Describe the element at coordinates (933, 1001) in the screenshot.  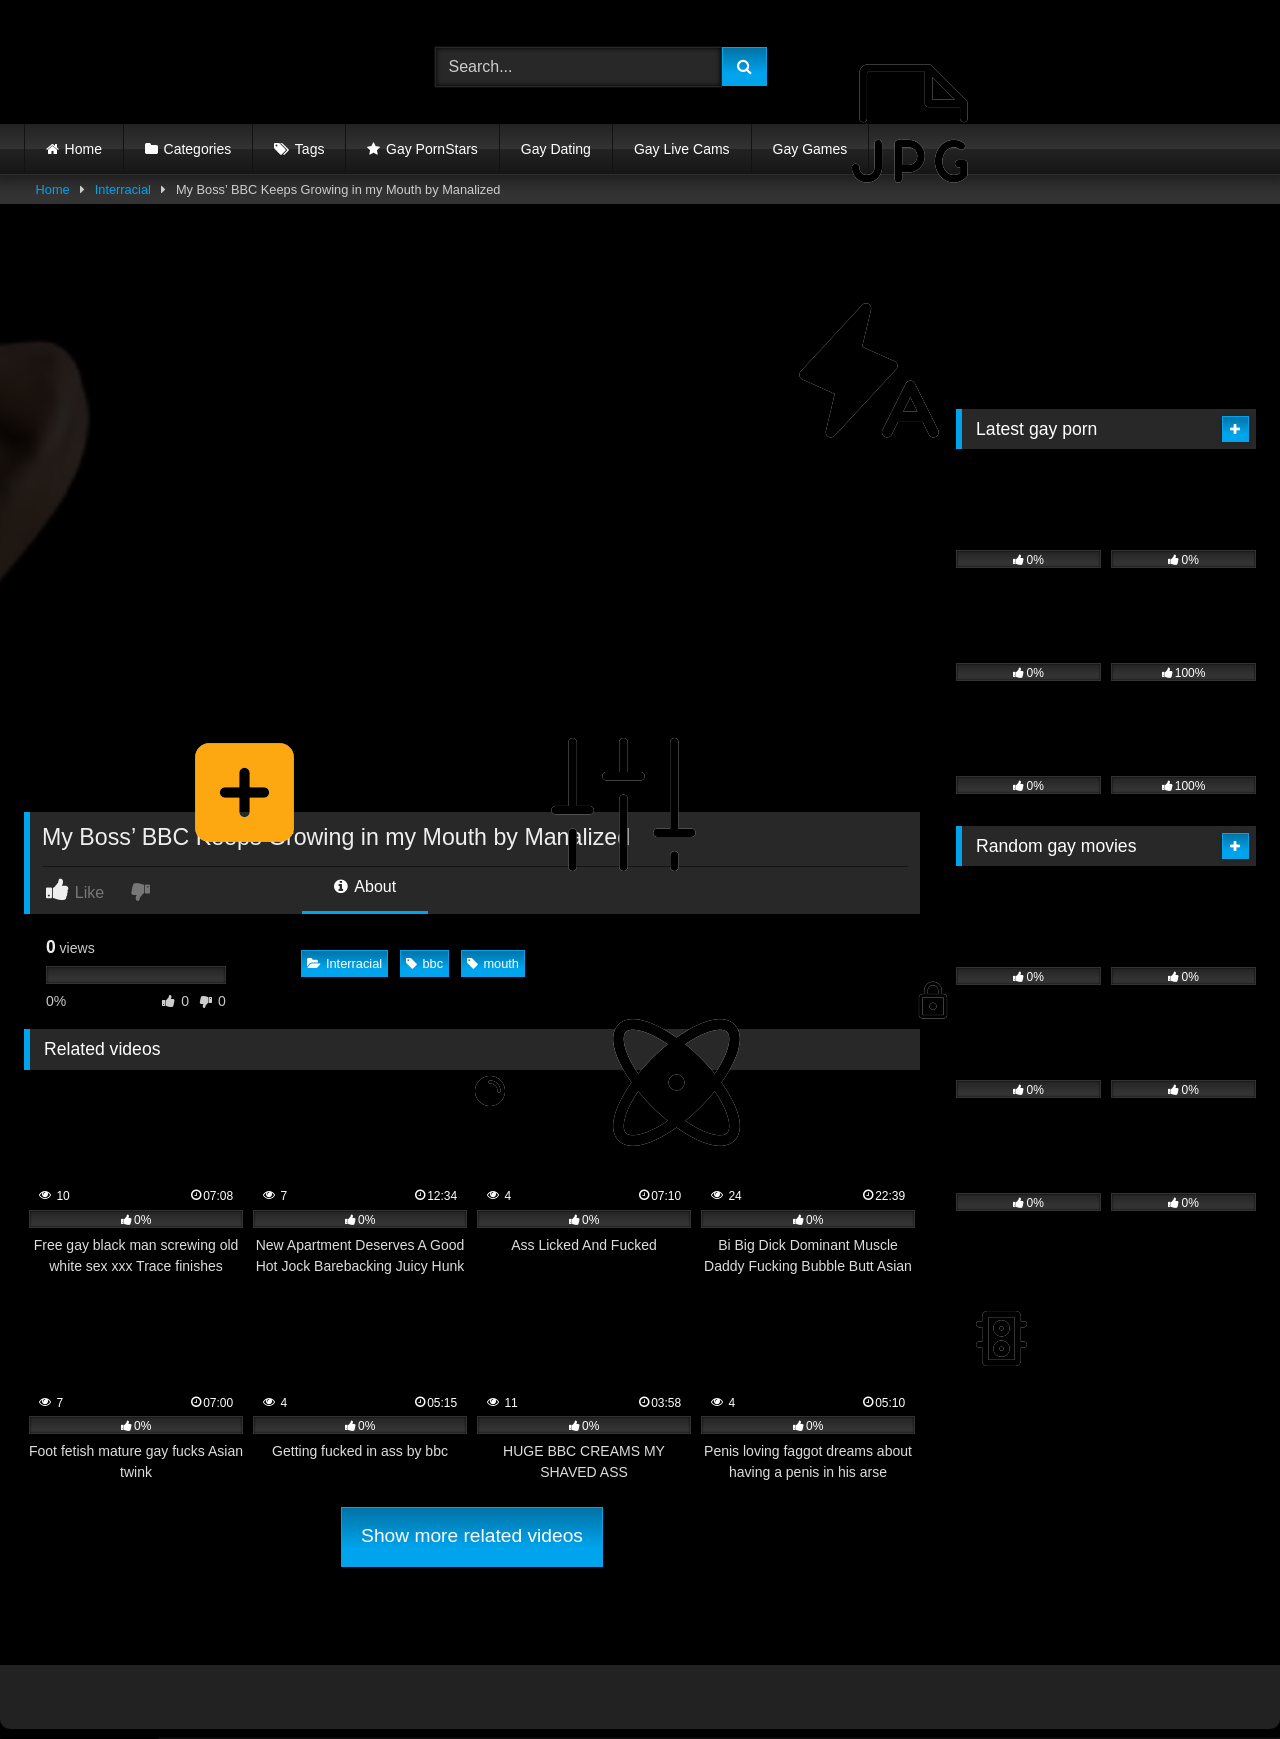
I see `indicates a secure connection` at that location.